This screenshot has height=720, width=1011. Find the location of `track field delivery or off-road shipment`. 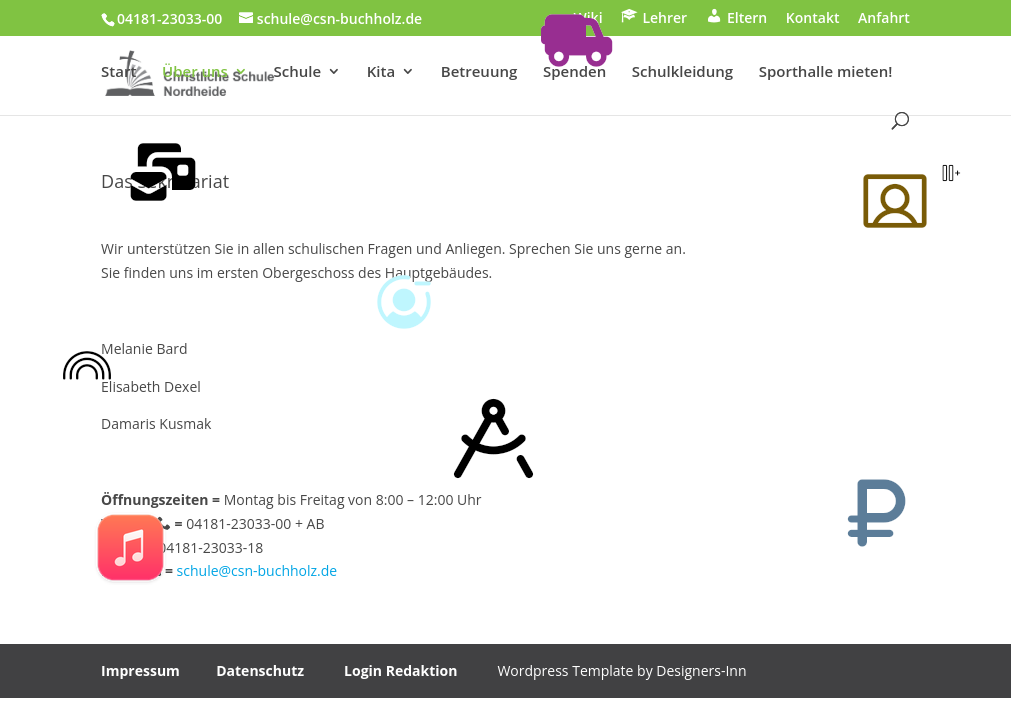

track field delivery or off-road shipment is located at coordinates (578, 40).